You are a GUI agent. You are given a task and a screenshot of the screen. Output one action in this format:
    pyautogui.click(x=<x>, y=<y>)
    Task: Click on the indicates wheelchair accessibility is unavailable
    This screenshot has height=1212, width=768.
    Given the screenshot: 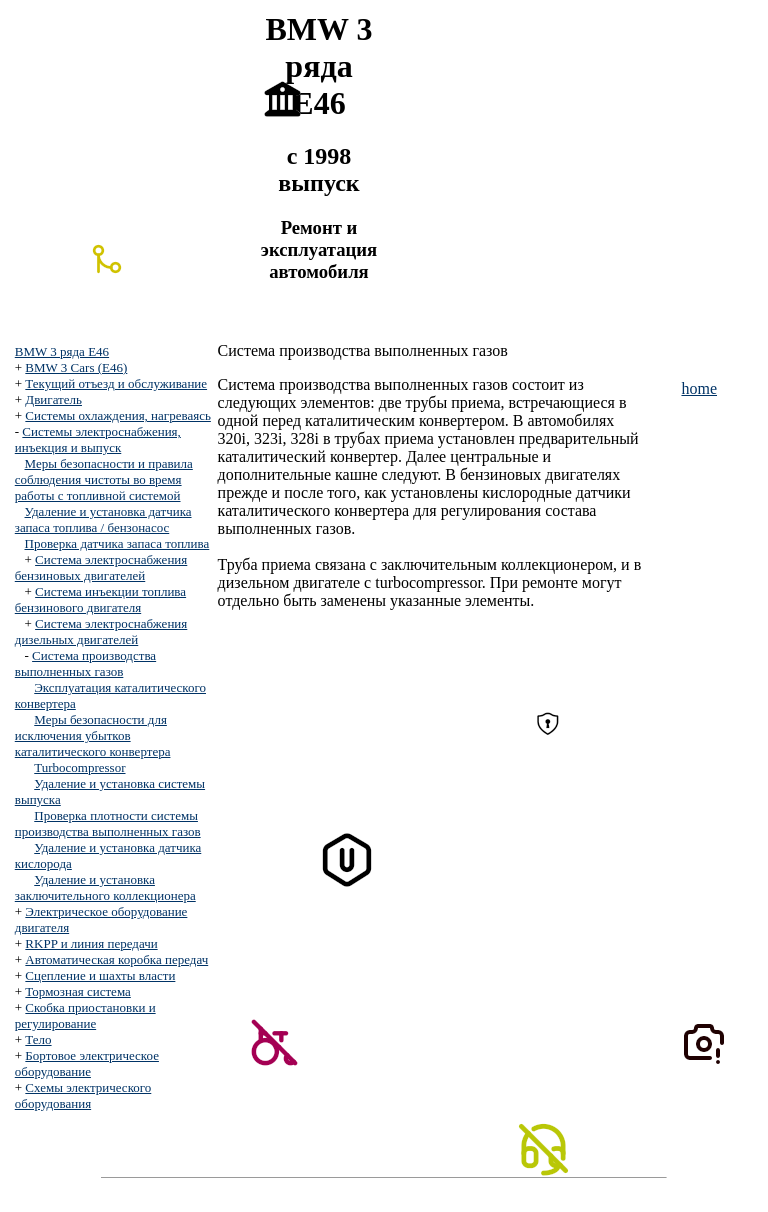 What is the action you would take?
    pyautogui.click(x=274, y=1042)
    